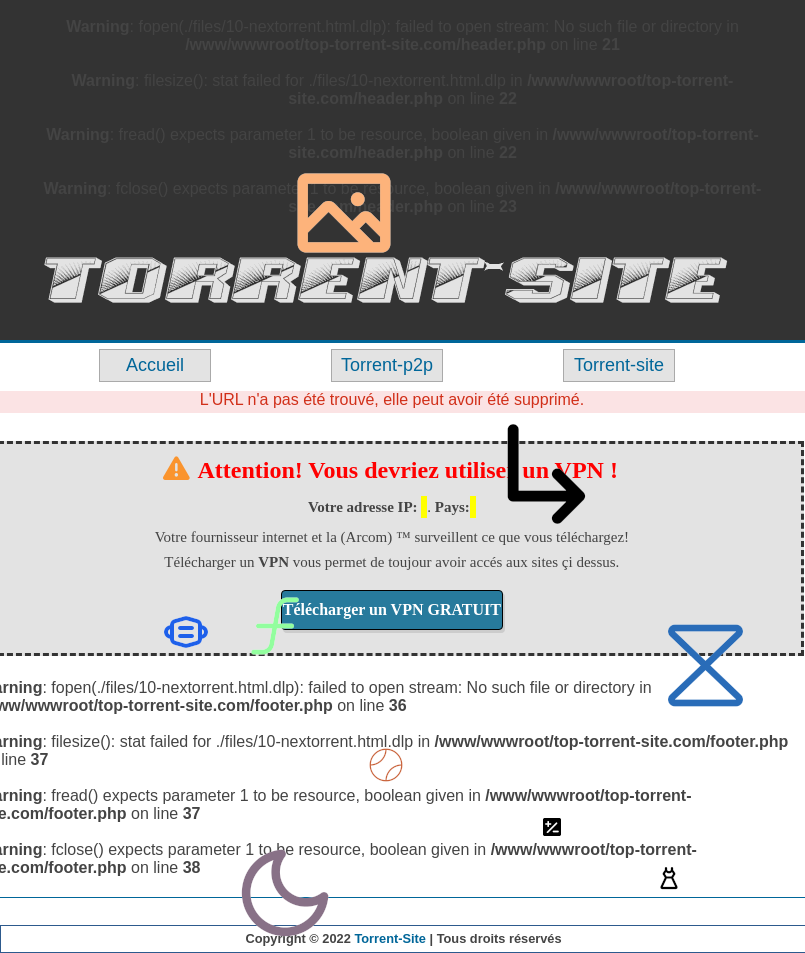 Image resolution: width=805 pixels, height=953 pixels. What do you see at coordinates (669, 879) in the screenshot?
I see `browse women's clothing or dresses` at bounding box center [669, 879].